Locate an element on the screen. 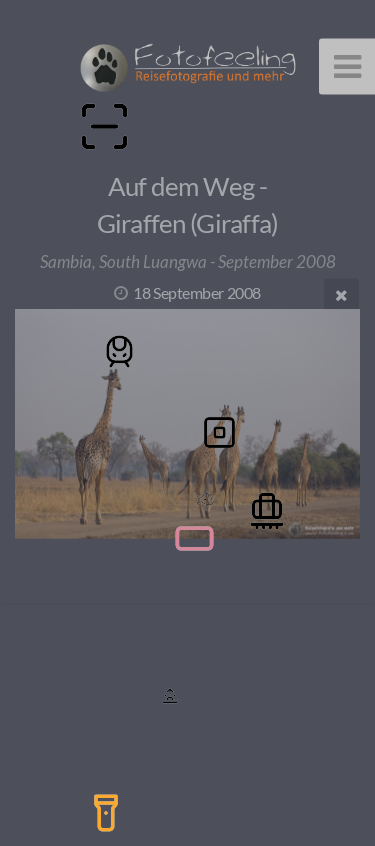 The image size is (375, 846). track baggage claim status is located at coordinates (267, 511).